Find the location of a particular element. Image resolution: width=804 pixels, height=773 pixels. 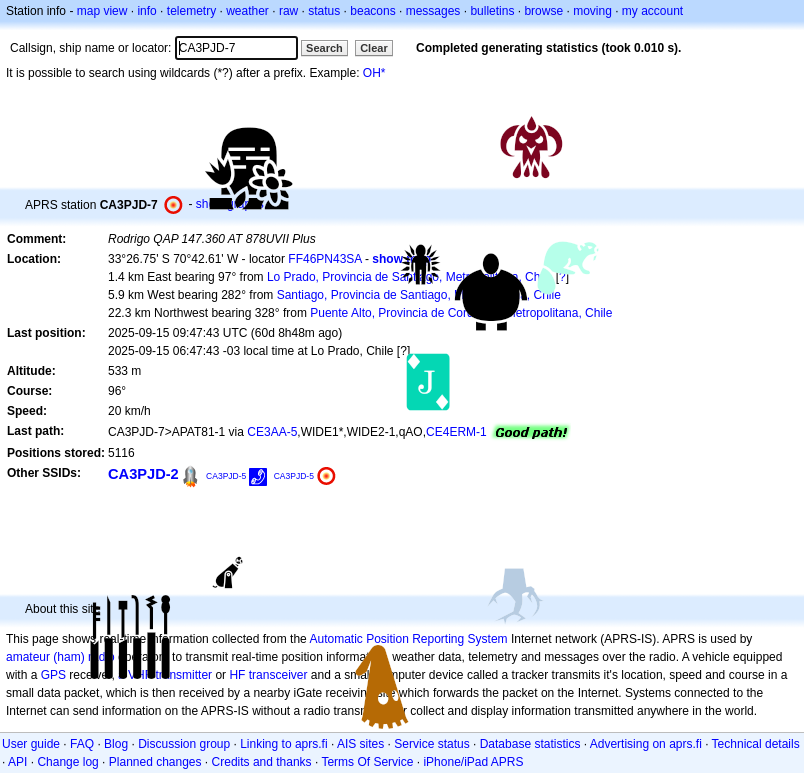

jack of diamonds playing card is located at coordinates (428, 382).